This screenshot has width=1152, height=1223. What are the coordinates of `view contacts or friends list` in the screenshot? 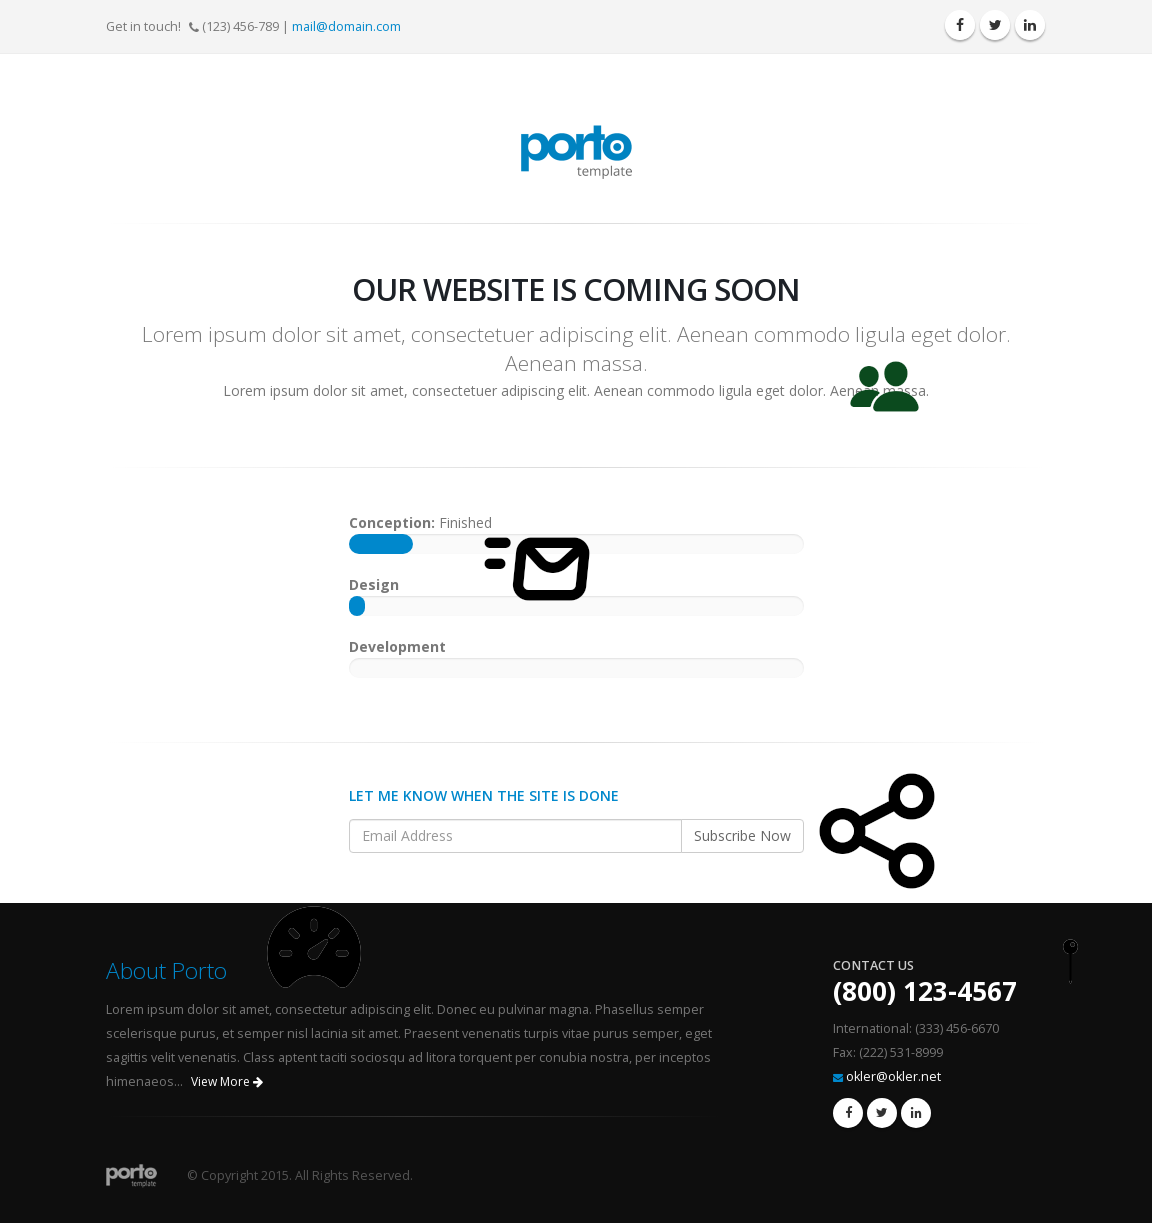 It's located at (884, 386).